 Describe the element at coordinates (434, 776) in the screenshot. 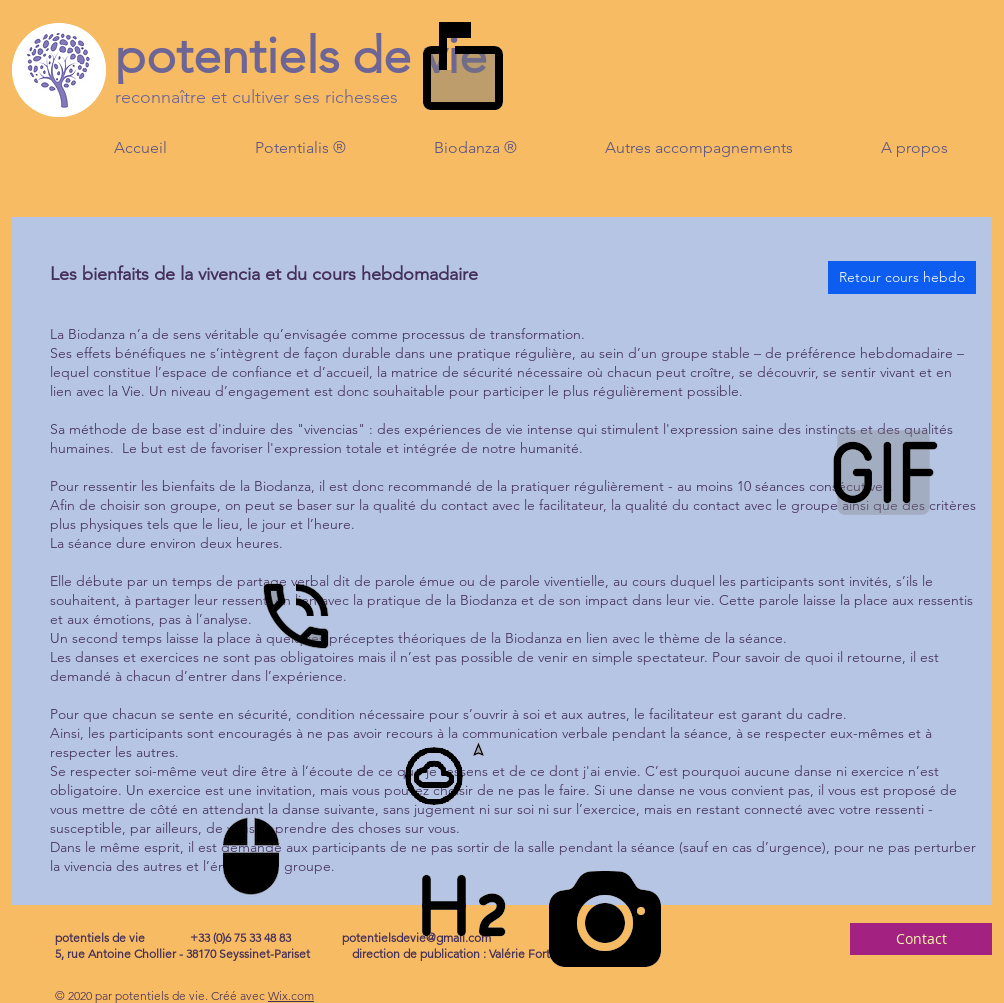

I see `access cloud storage` at that location.